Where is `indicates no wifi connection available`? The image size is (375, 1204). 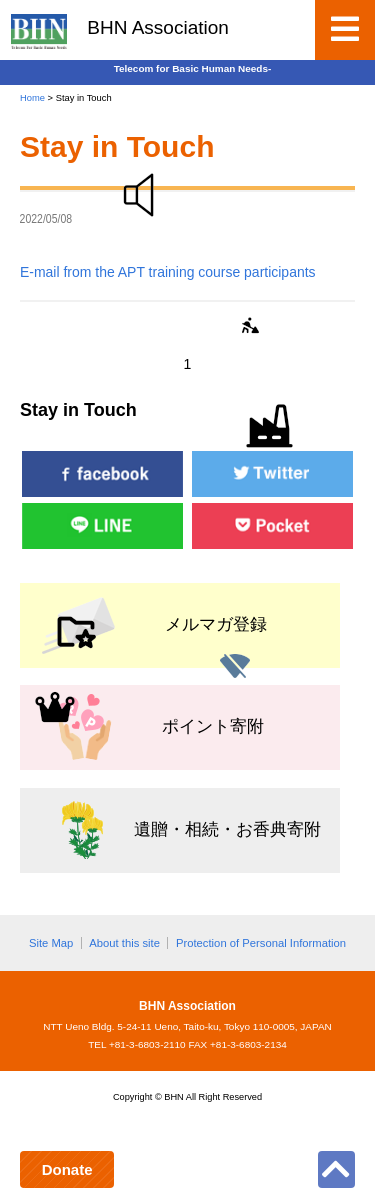
indicates no wifi connection available is located at coordinates (235, 666).